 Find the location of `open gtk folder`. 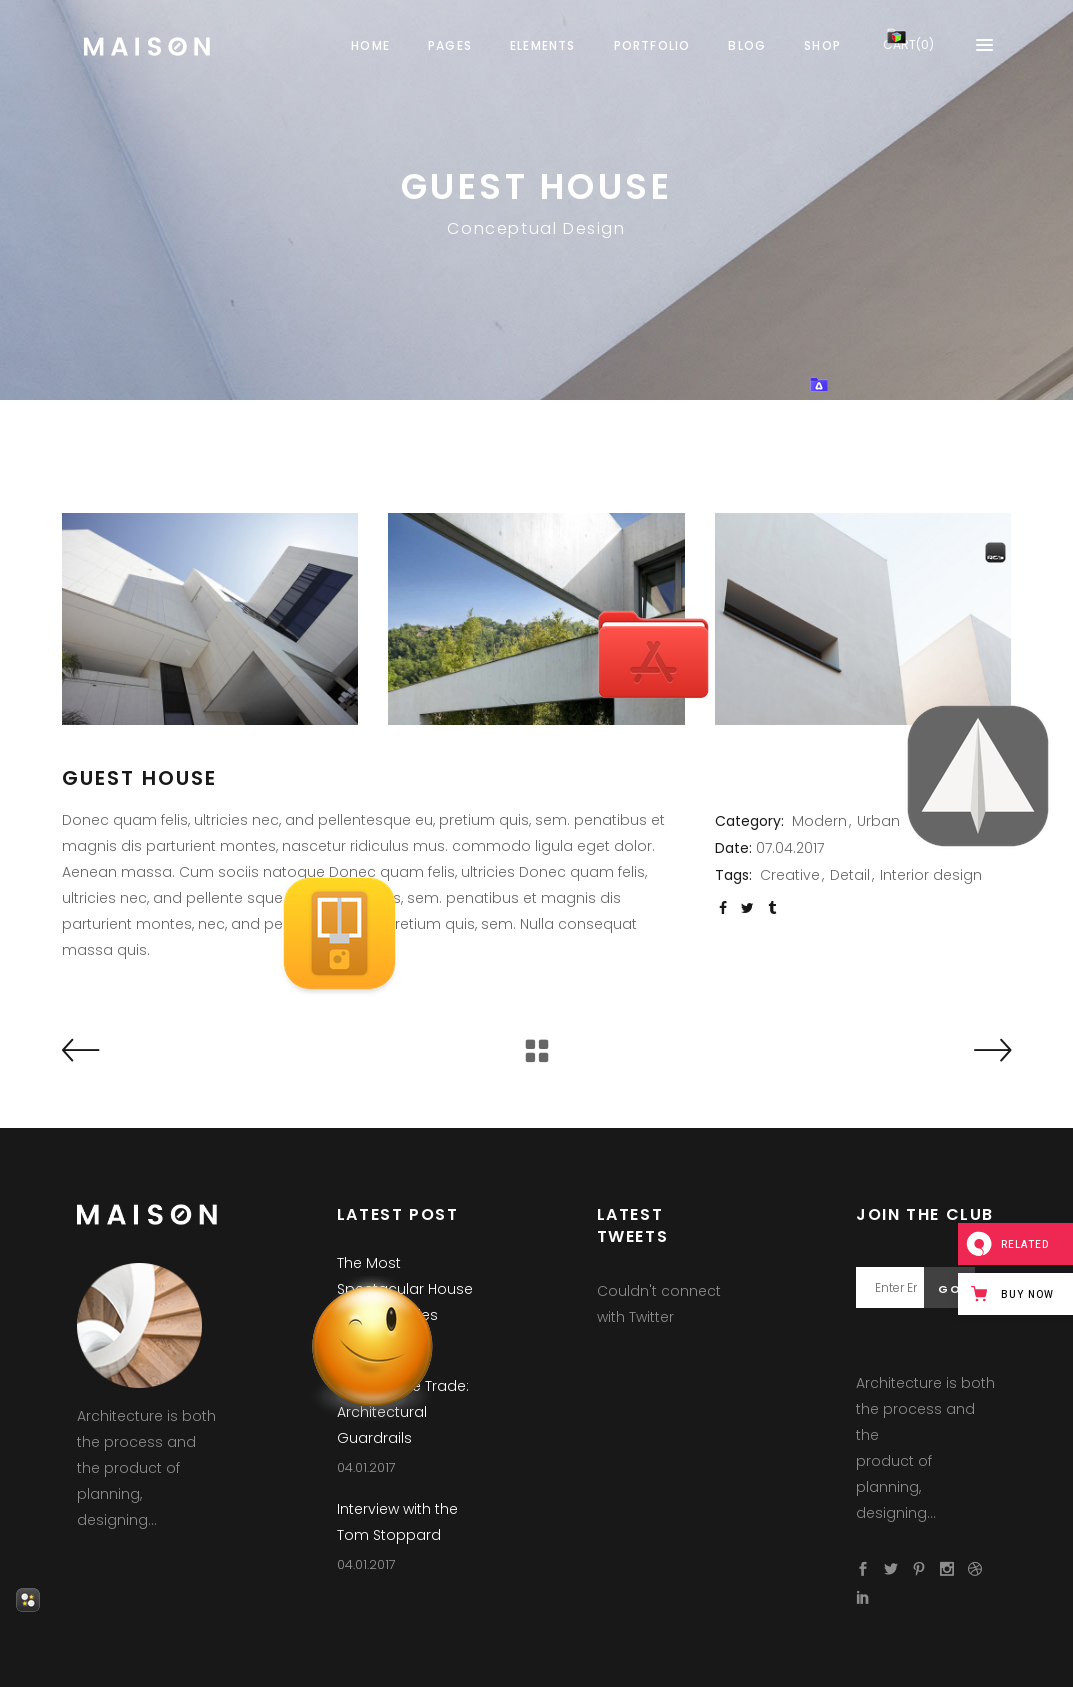

open gtk folder is located at coordinates (896, 36).